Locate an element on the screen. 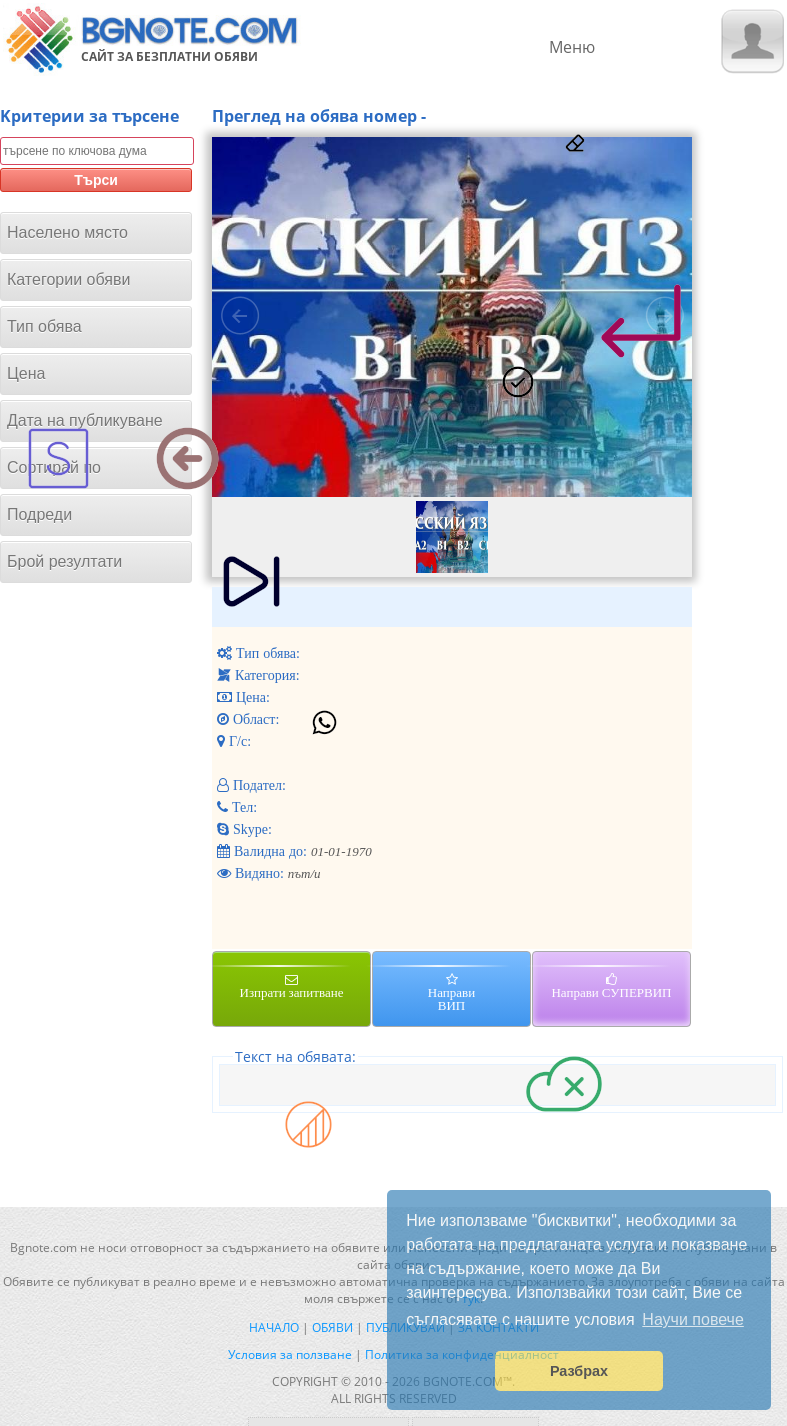 This screenshot has width=787, height=1426. go back to the previous screen is located at coordinates (187, 458).